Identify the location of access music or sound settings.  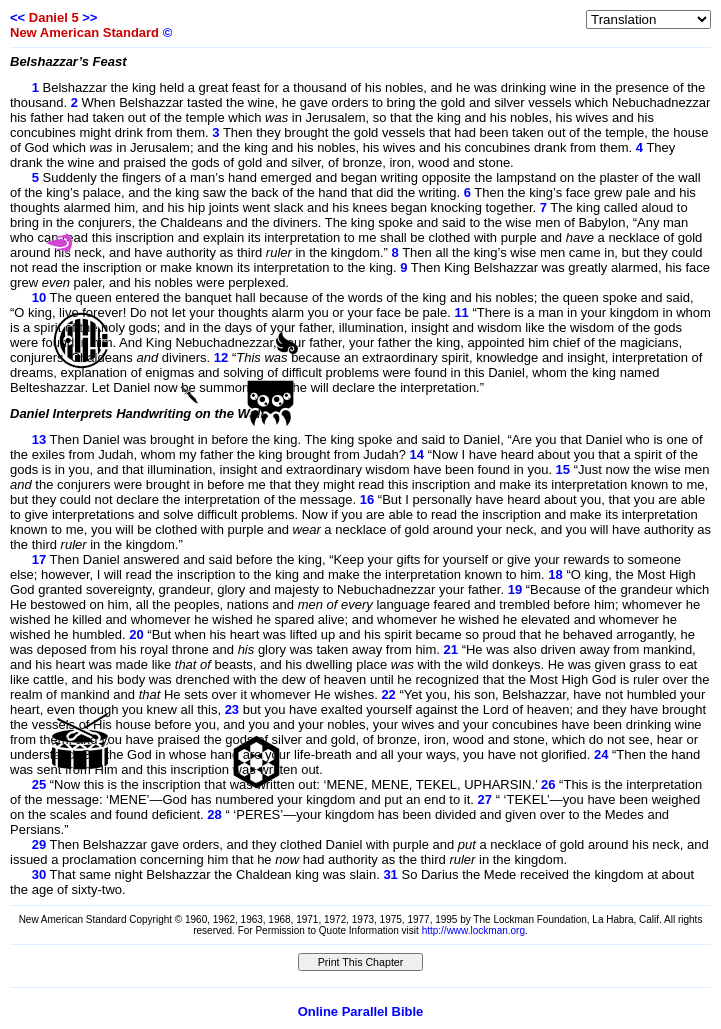
(80, 741).